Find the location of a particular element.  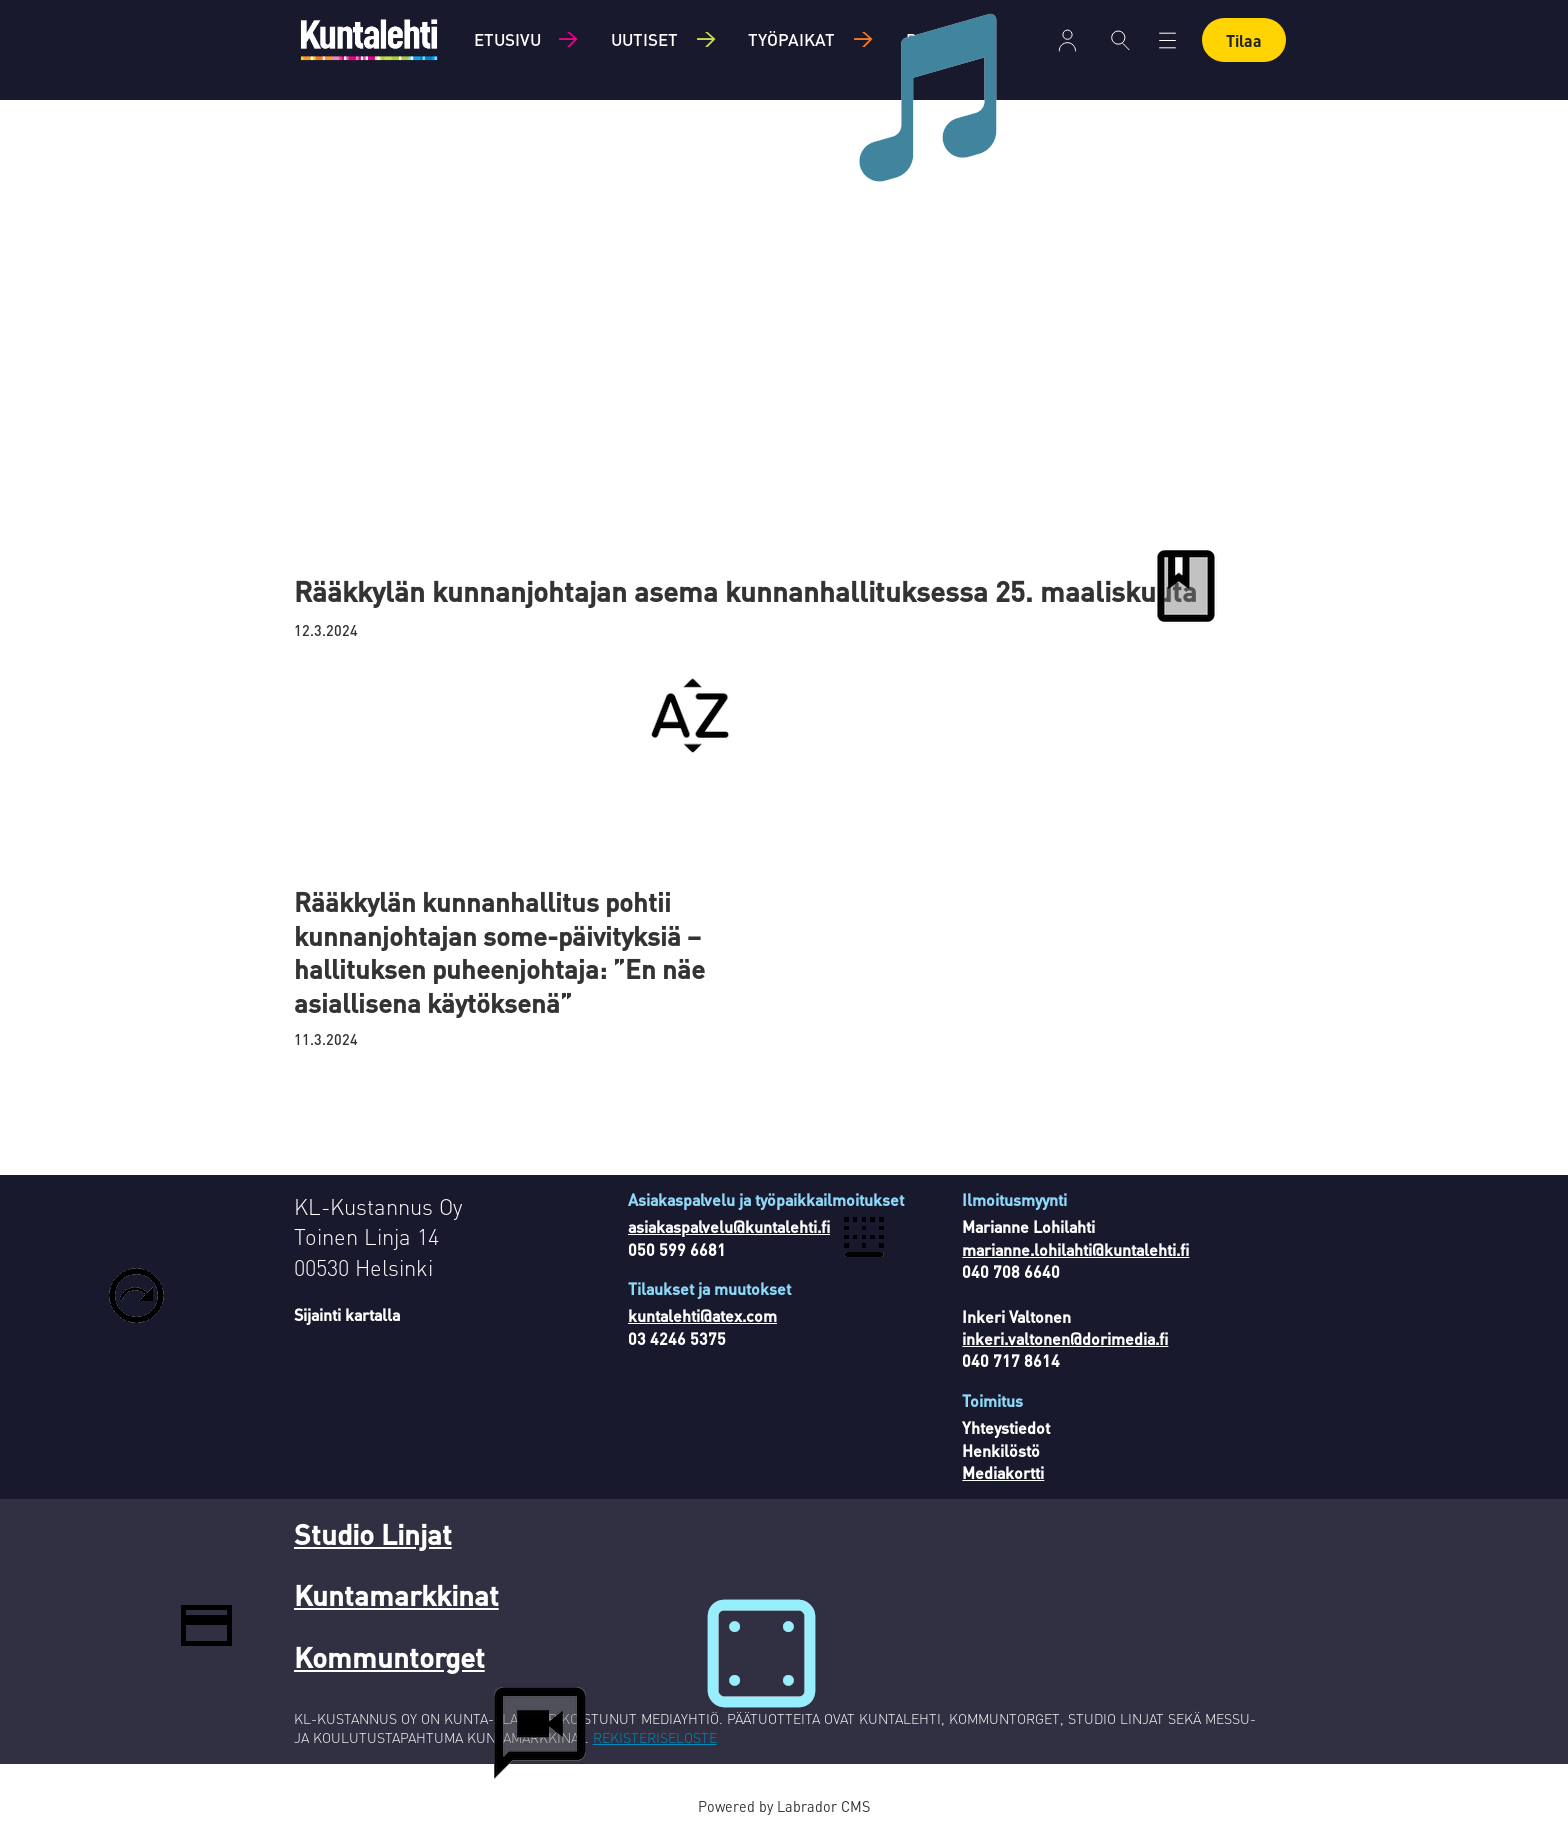

skip to next scheduled item is located at coordinates (136, 1295).